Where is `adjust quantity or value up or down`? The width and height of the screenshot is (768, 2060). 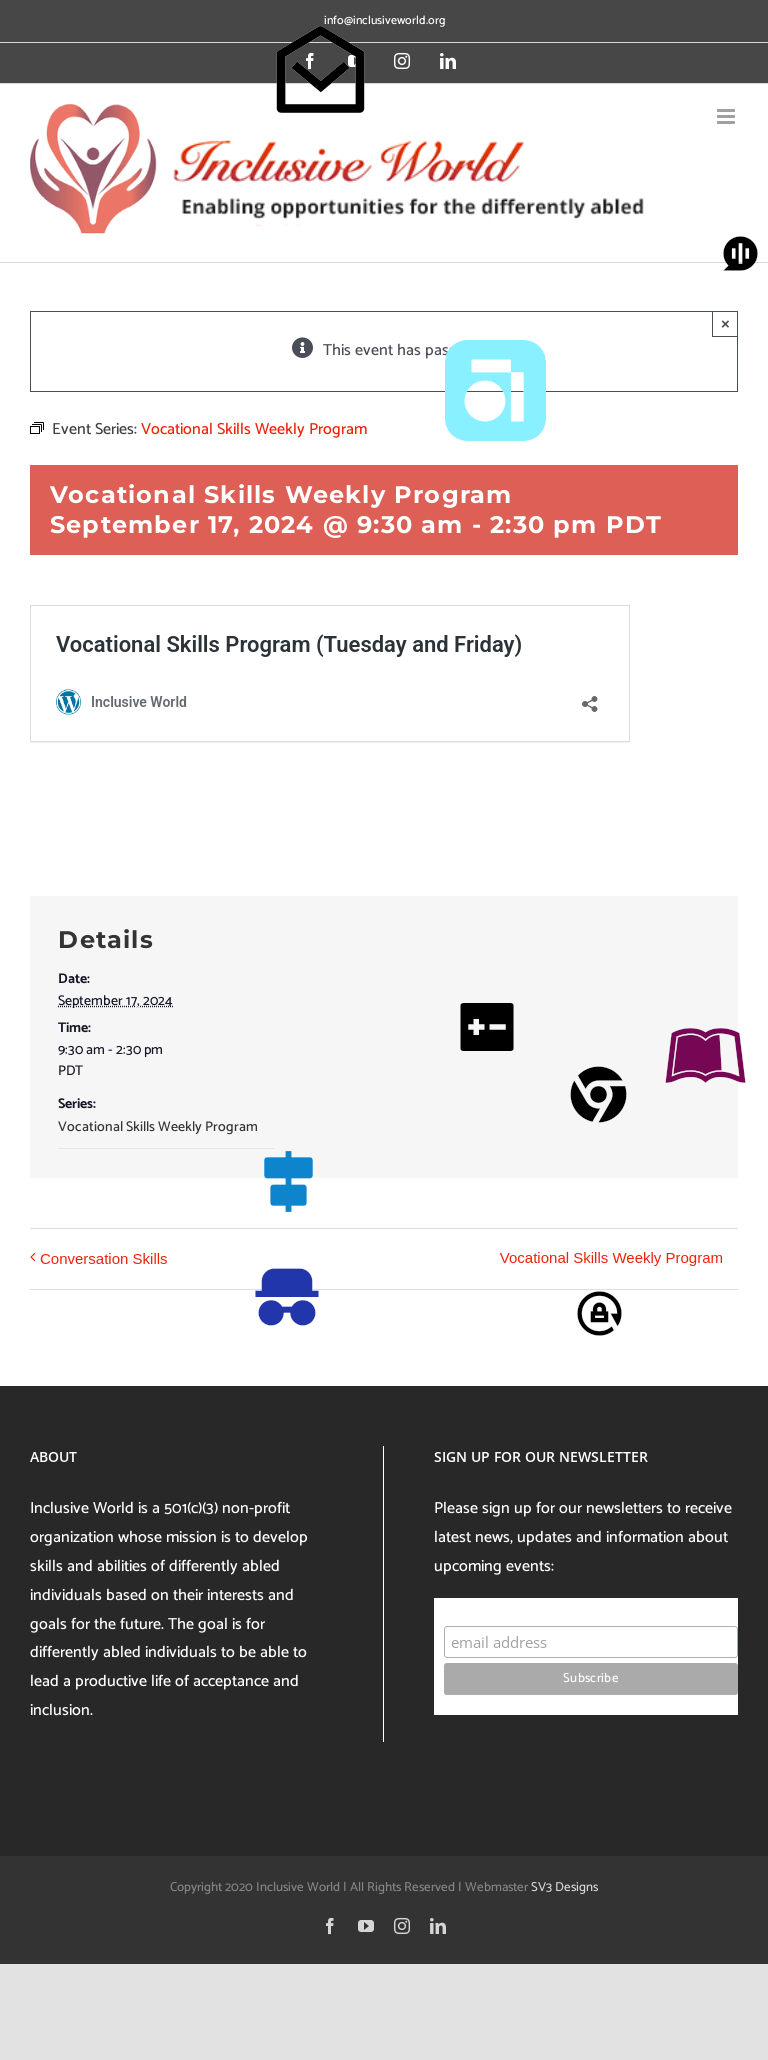 adjust quantity or value up or down is located at coordinates (487, 1027).